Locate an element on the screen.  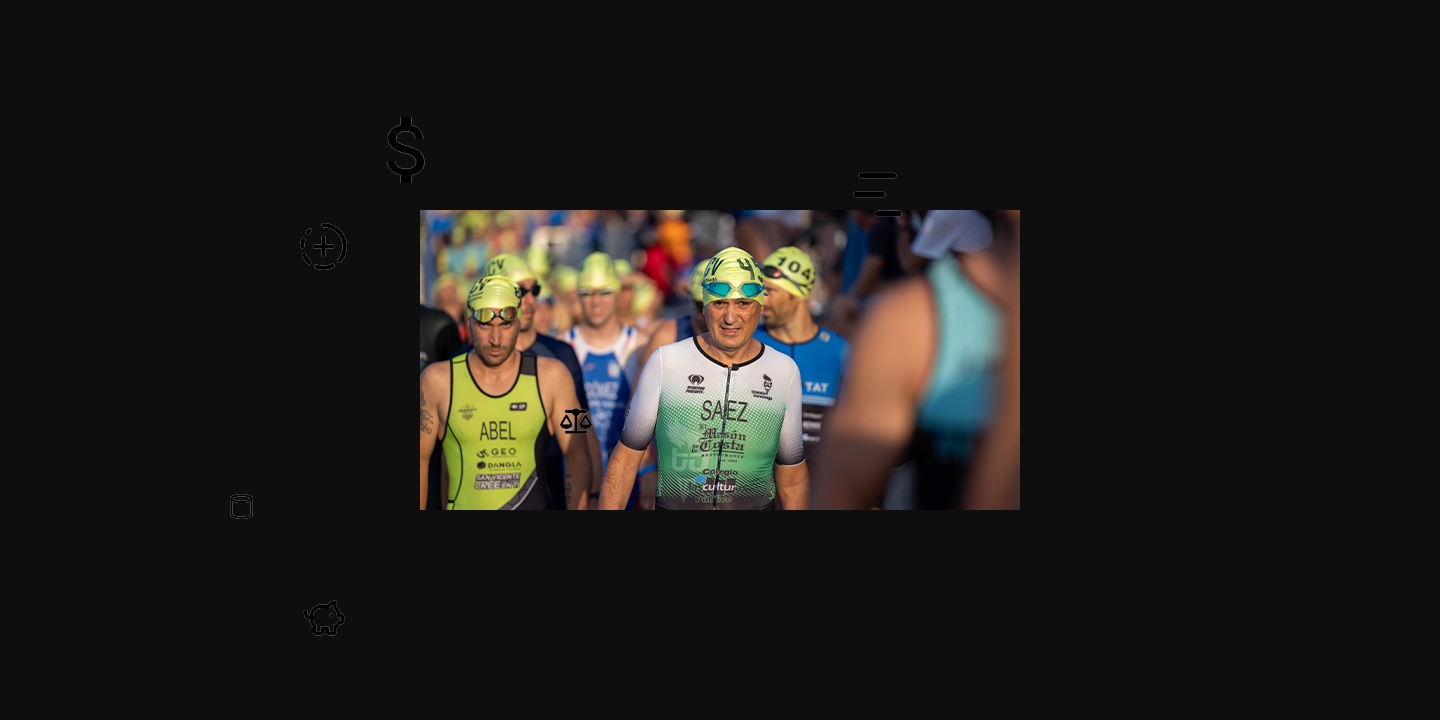
add new item with loading or processing state is located at coordinates (323, 246).